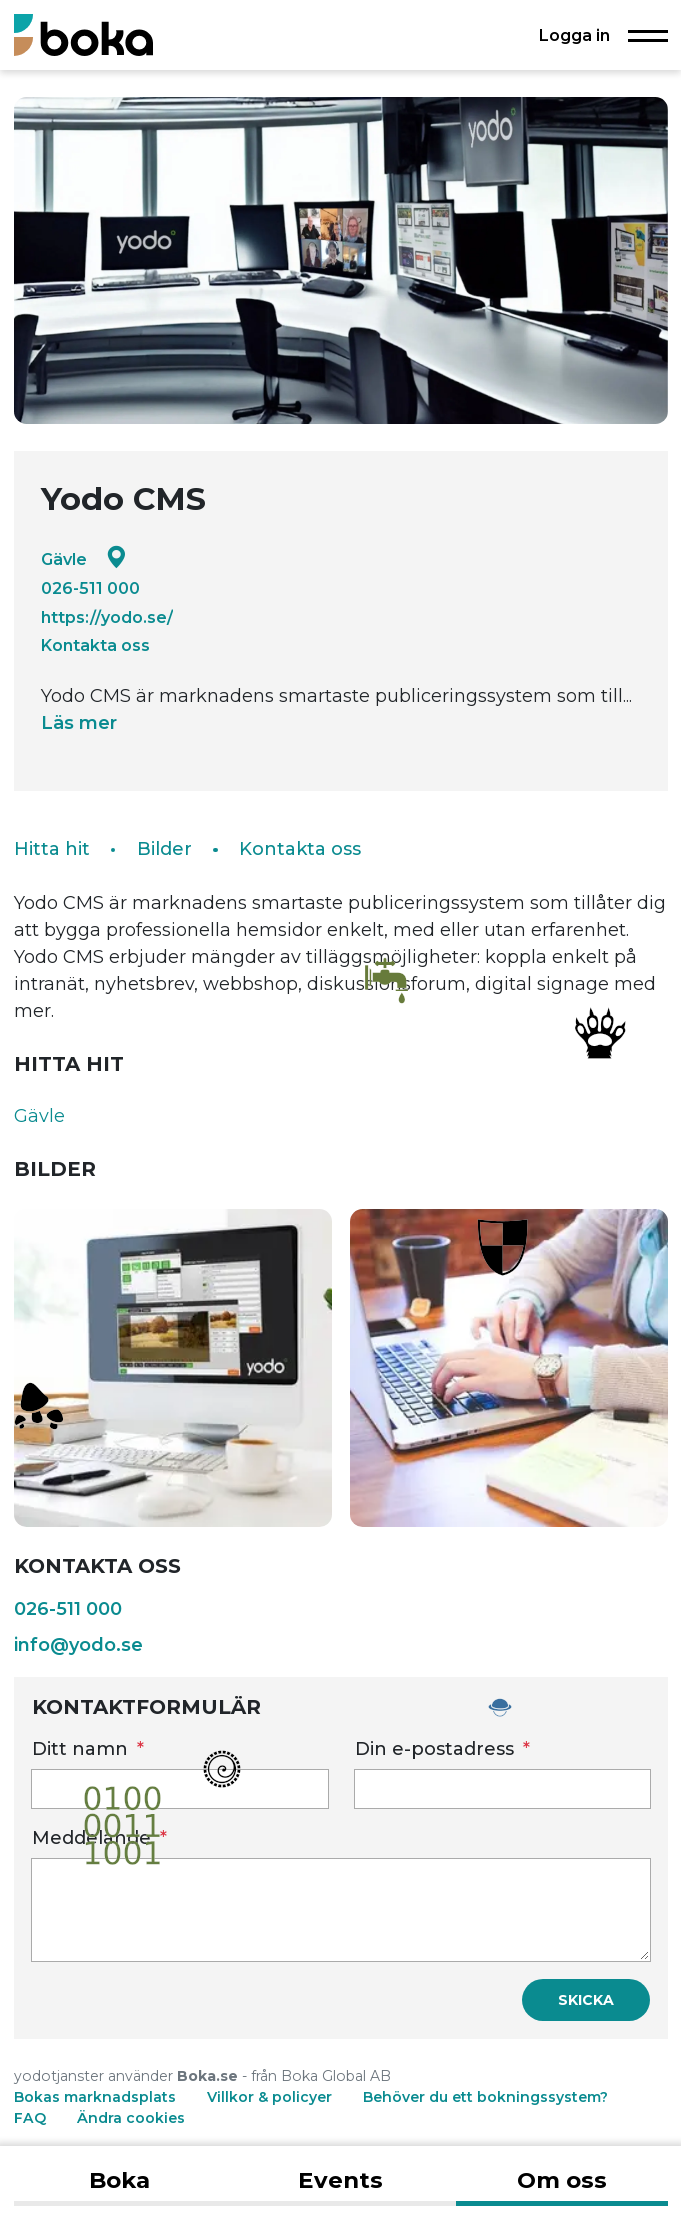  Describe the element at coordinates (122, 1825) in the screenshot. I see `access computing or data processing features` at that location.